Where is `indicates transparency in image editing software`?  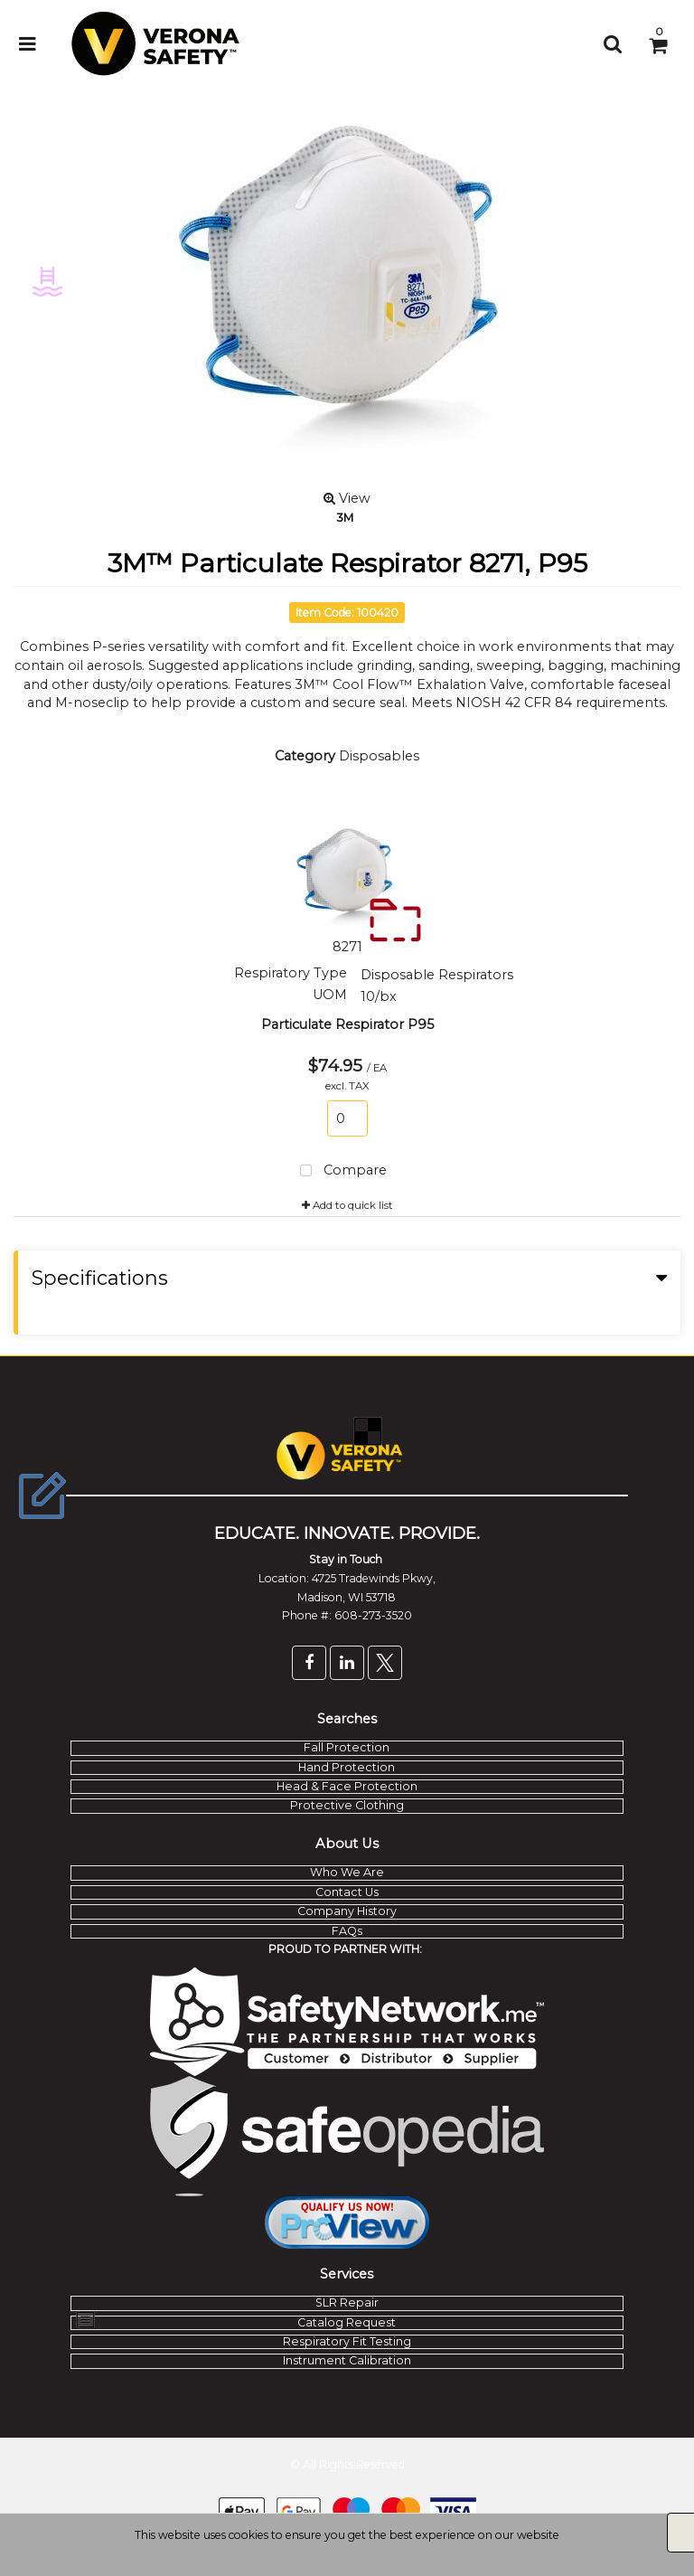 indicates transparency in image editing software is located at coordinates (368, 1431).